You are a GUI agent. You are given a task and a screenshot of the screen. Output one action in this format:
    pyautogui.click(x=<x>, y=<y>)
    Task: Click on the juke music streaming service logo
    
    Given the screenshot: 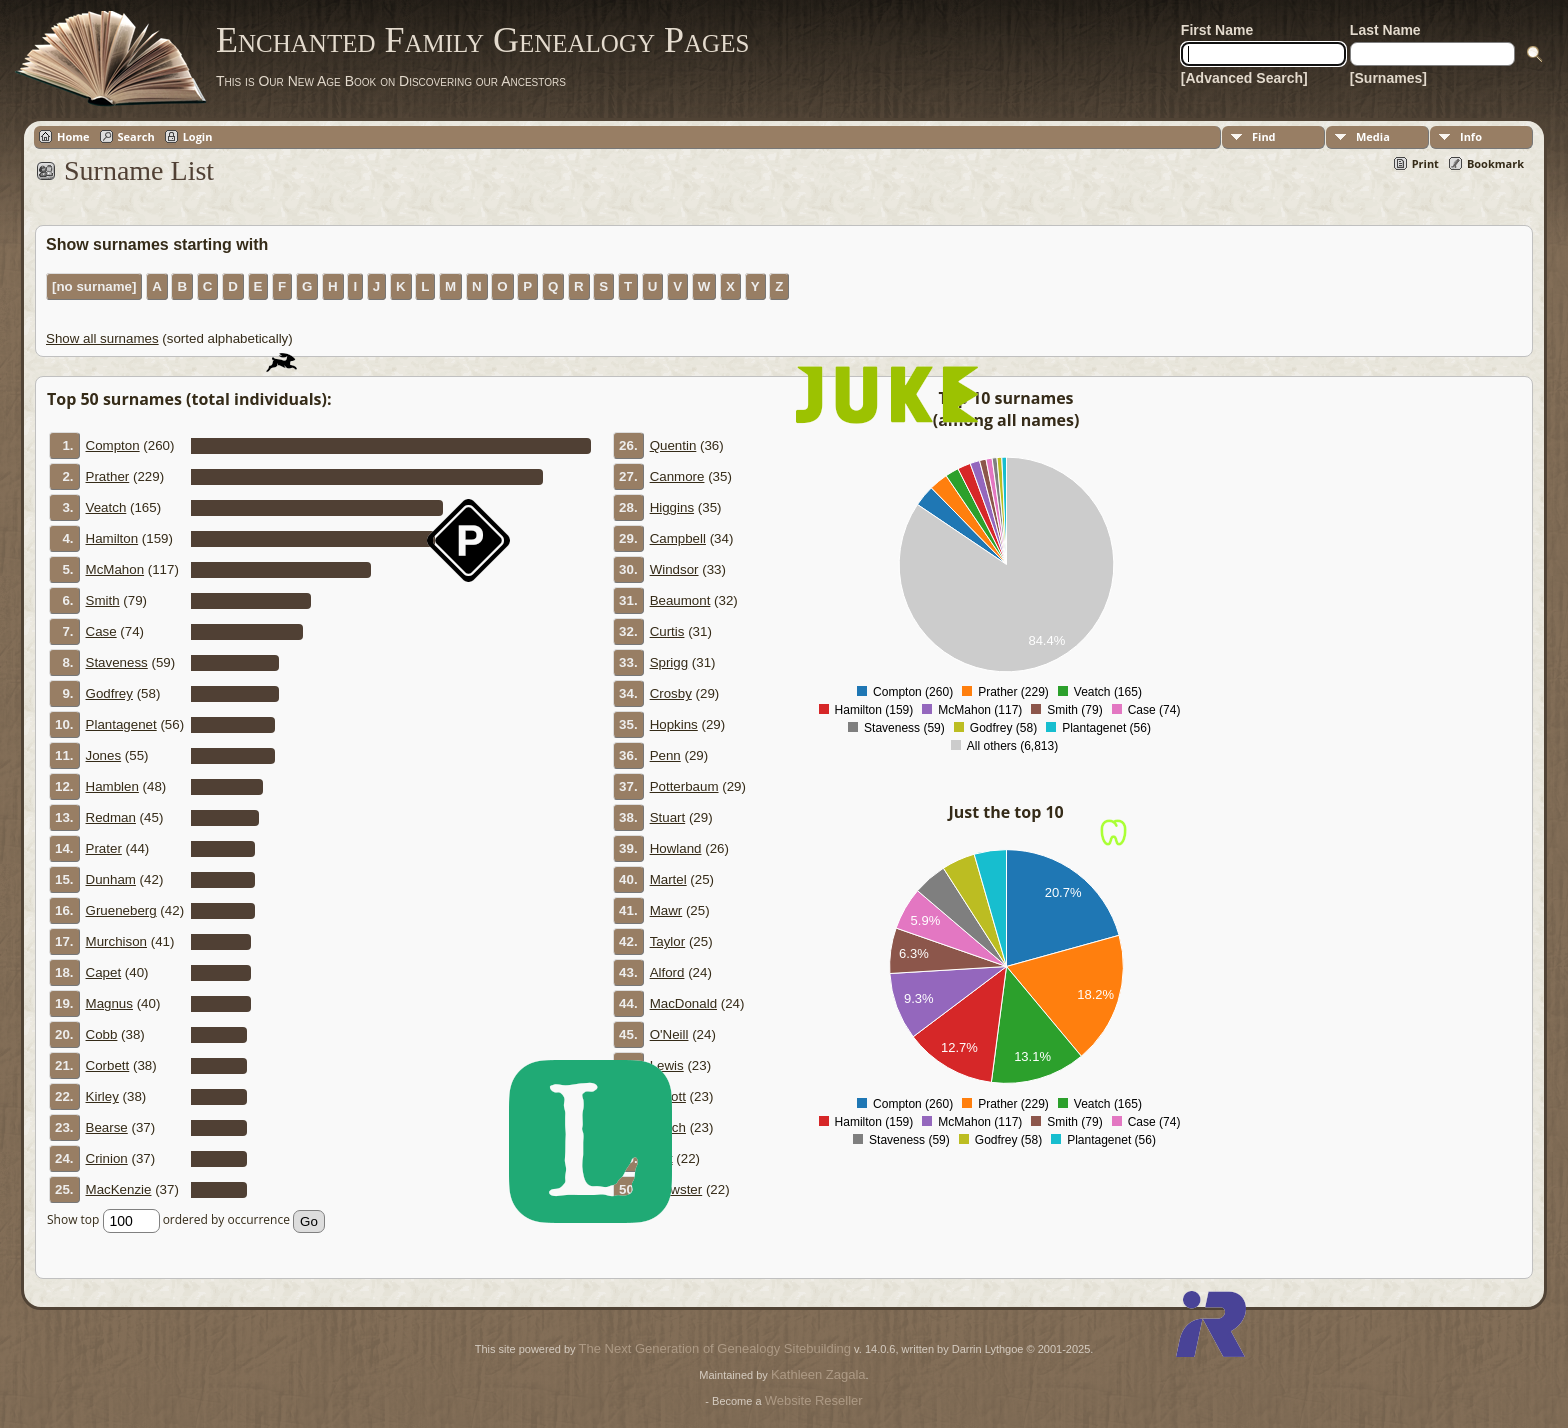 What is the action you would take?
    pyautogui.click(x=887, y=395)
    